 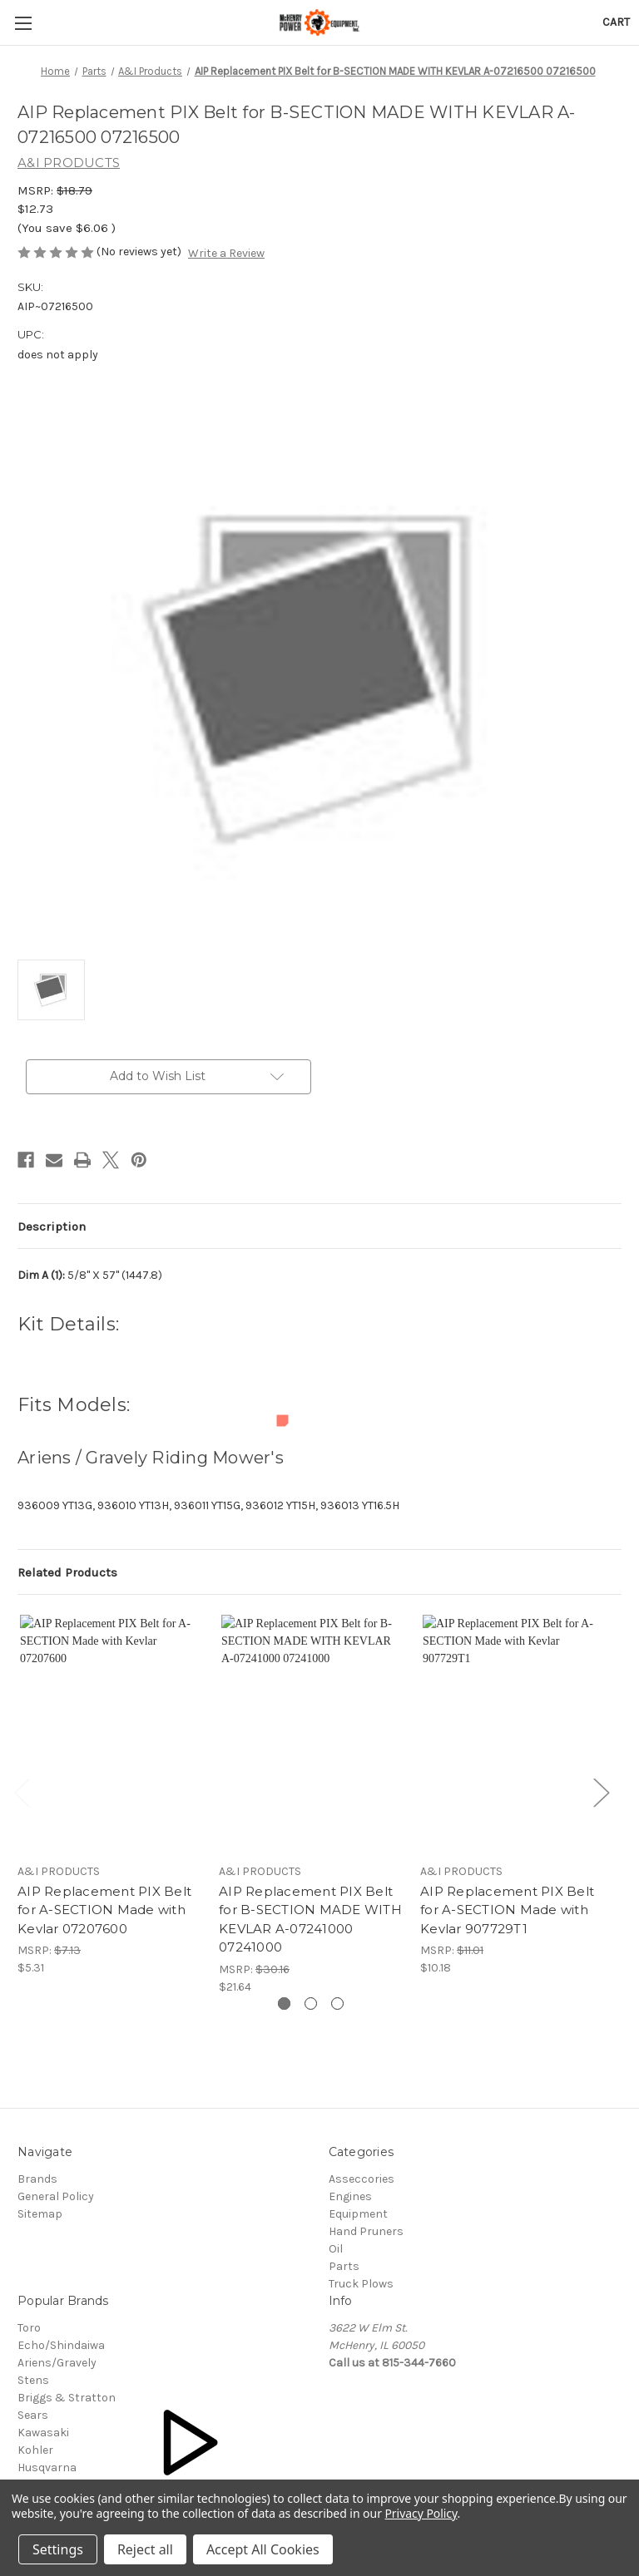 I want to click on create a new sticky note, so click(x=282, y=1420).